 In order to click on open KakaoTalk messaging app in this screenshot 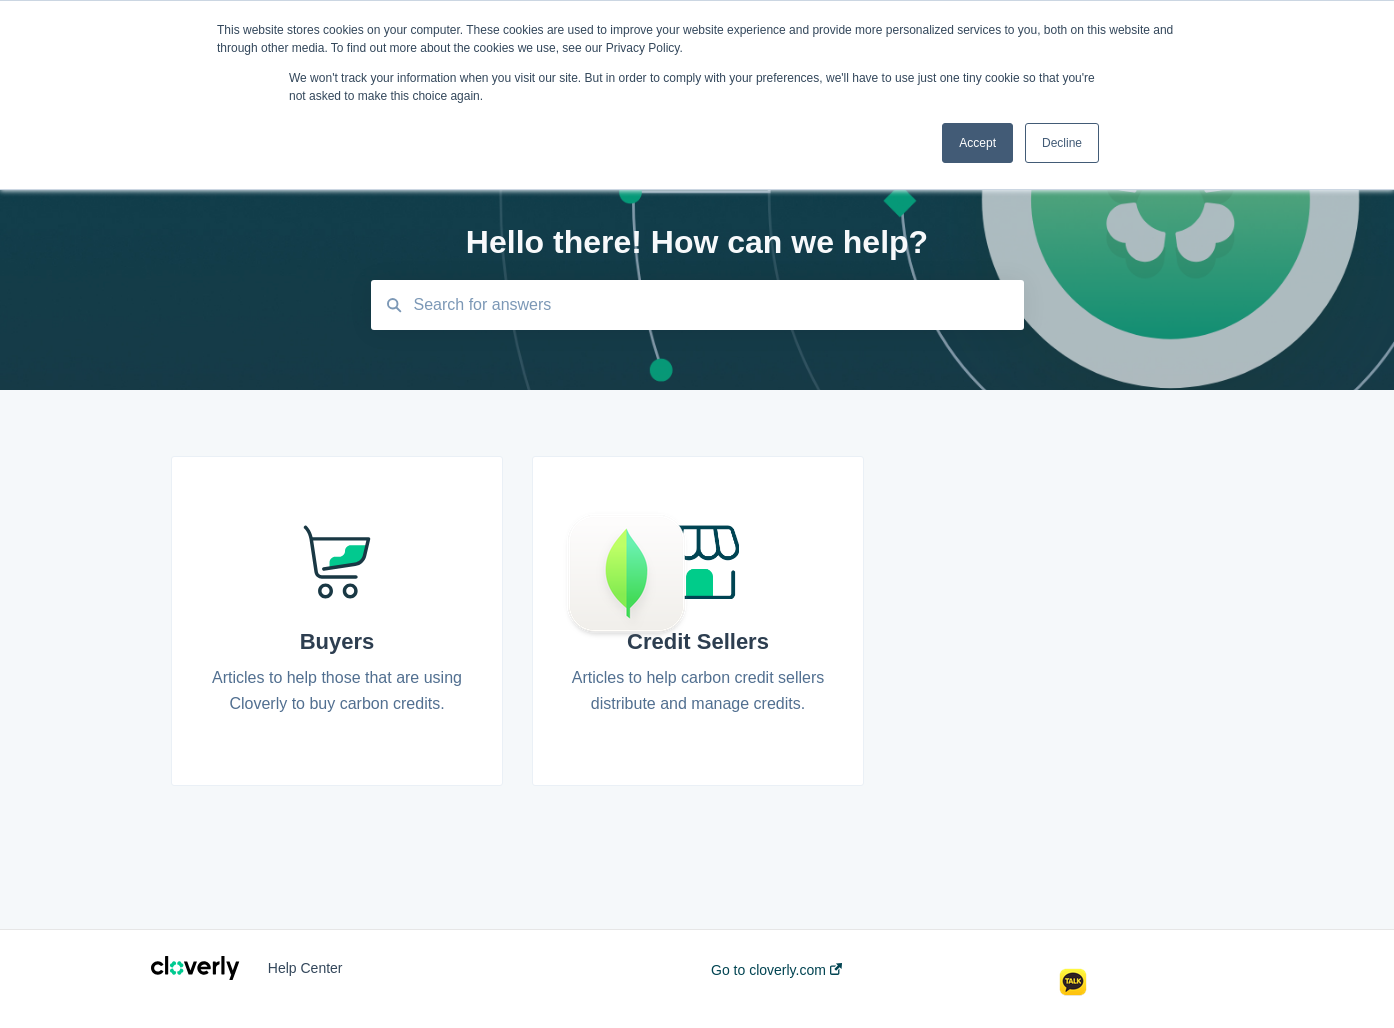, I will do `click(1073, 982)`.